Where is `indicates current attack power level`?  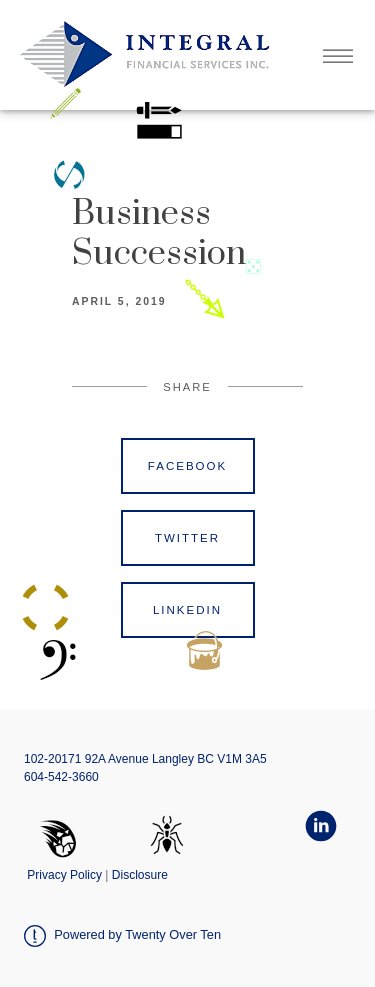
indicates current attack power level is located at coordinates (159, 119).